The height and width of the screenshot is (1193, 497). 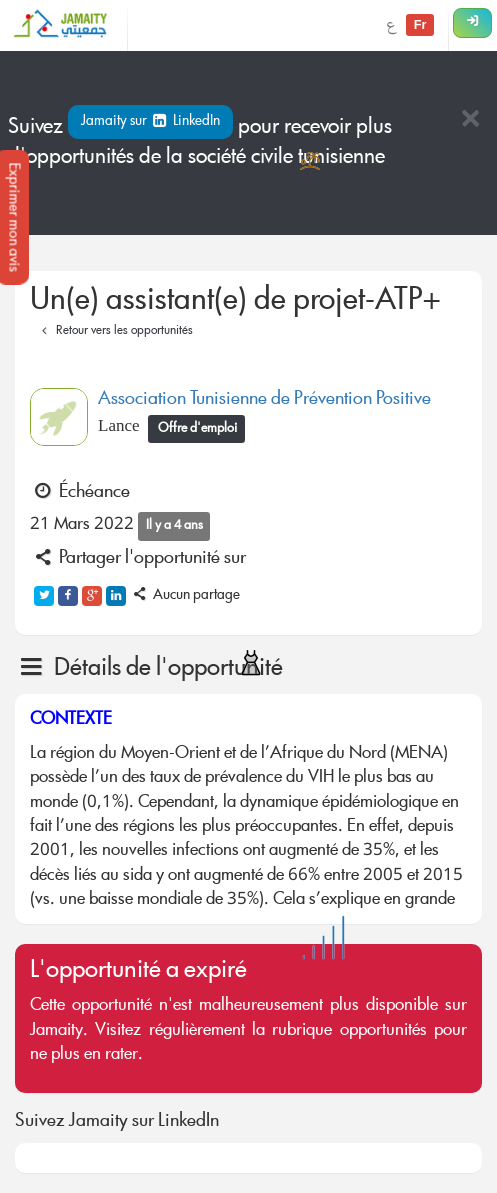 What do you see at coordinates (310, 161) in the screenshot?
I see `view vacation or travel destinations` at bounding box center [310, 161].